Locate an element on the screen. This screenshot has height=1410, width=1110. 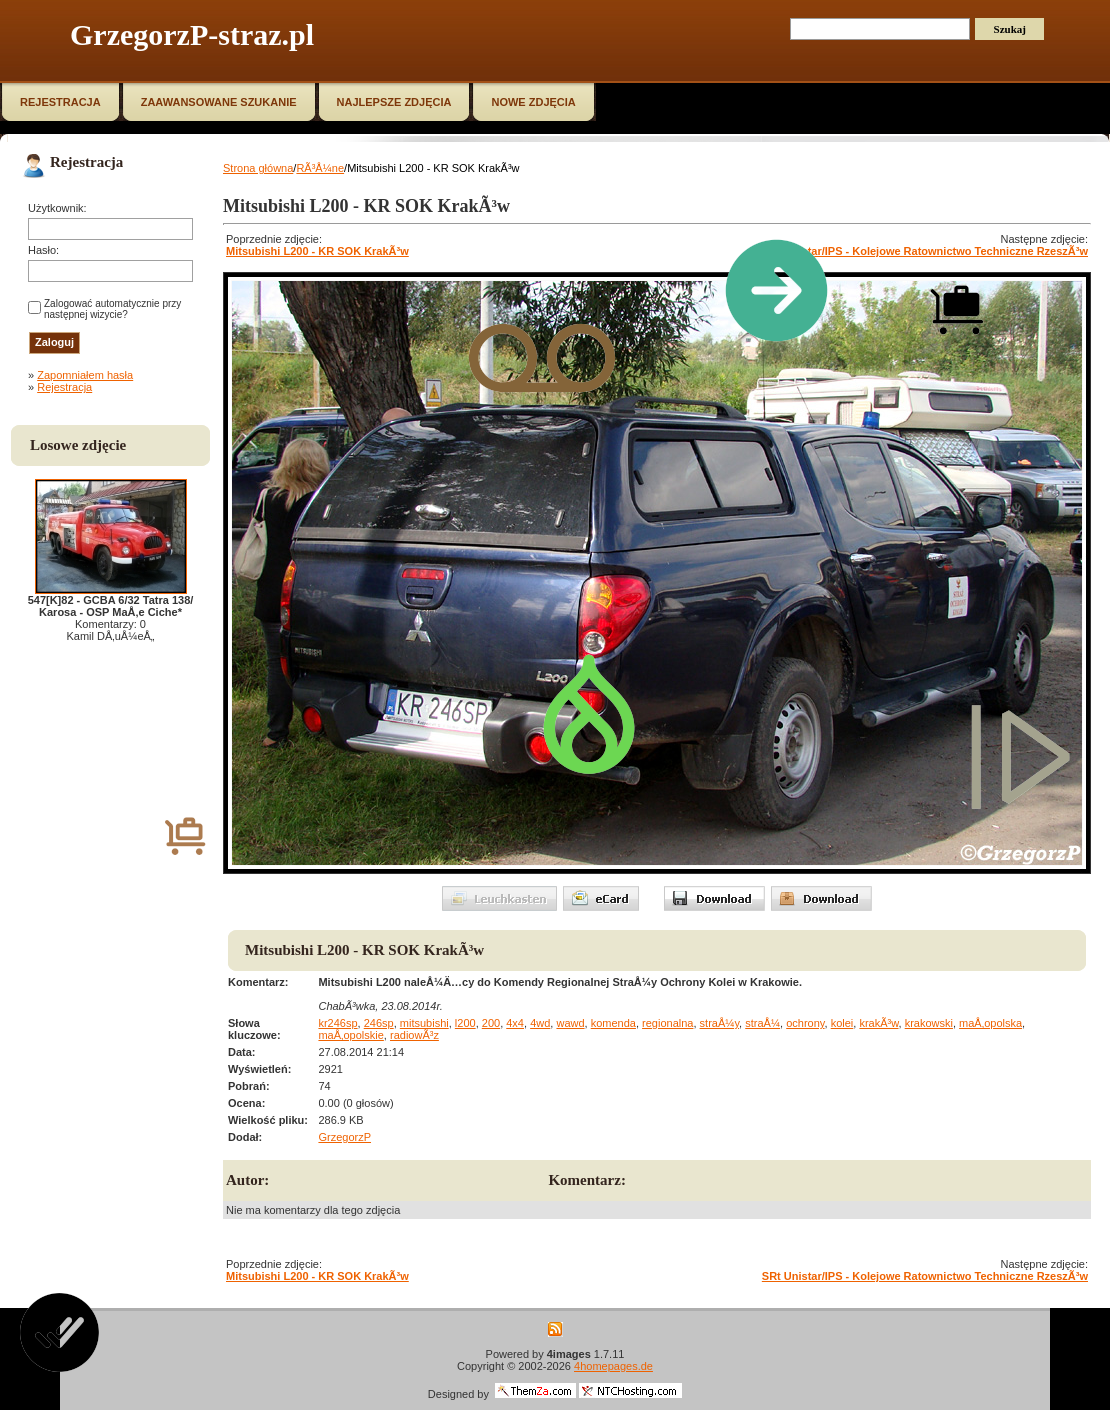
indicates task or item has been fully completed is located at coordinates (59, 1332).